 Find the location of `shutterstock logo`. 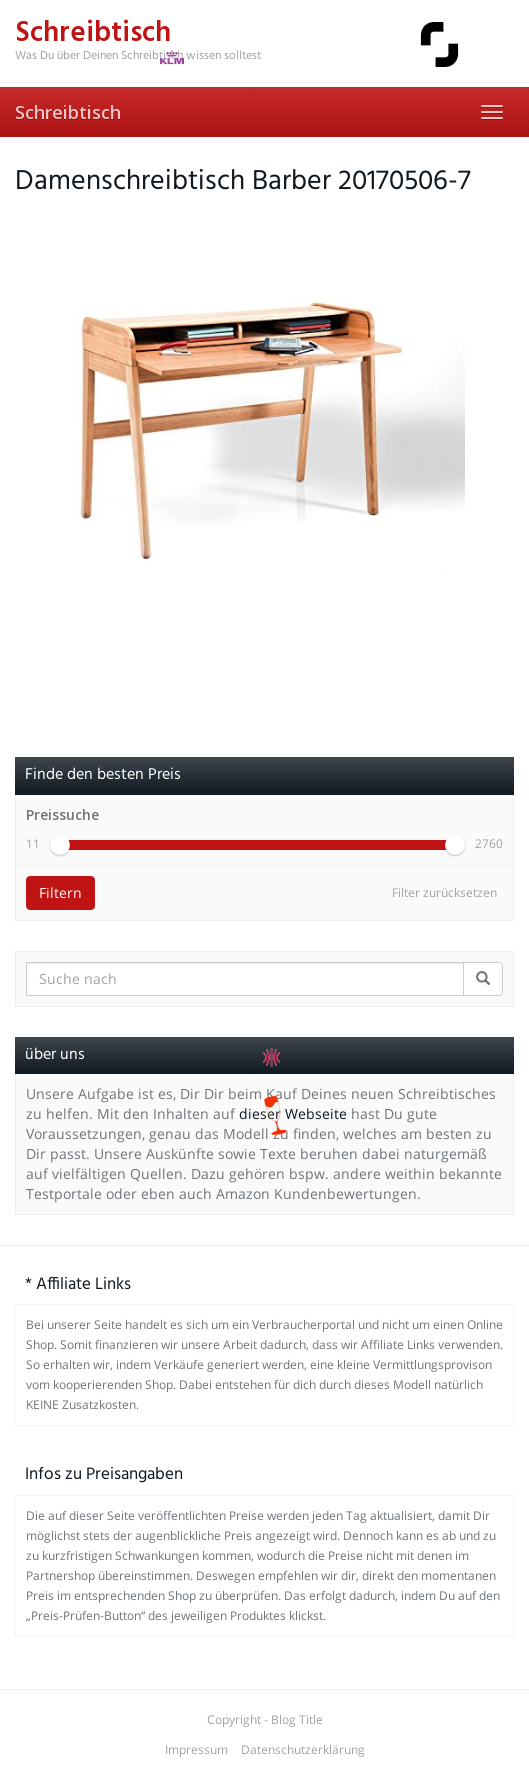

shutterstock logo is located at coordinates (439, 44).